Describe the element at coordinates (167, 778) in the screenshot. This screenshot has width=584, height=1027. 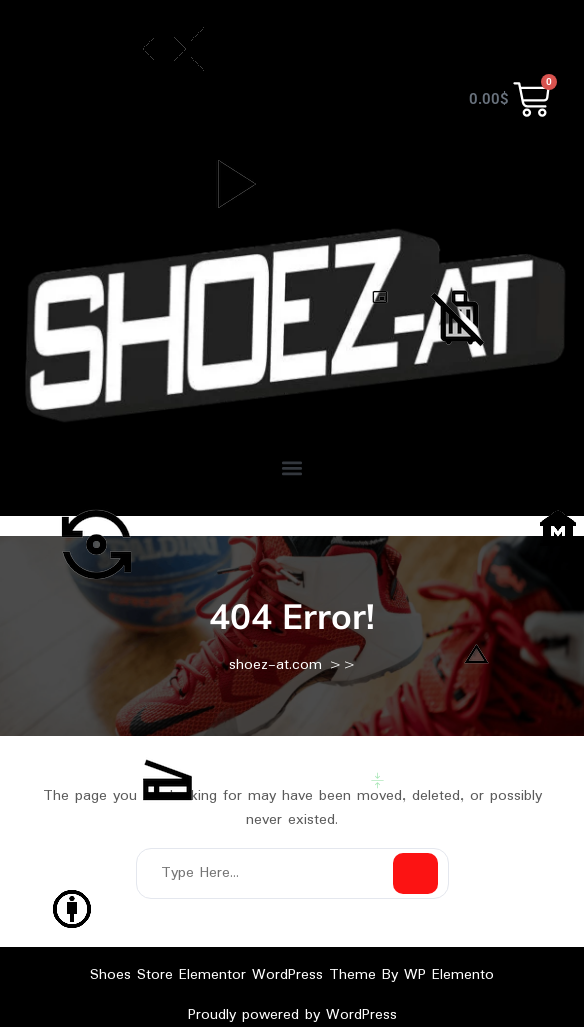
I see `scan a document or image` at that location.